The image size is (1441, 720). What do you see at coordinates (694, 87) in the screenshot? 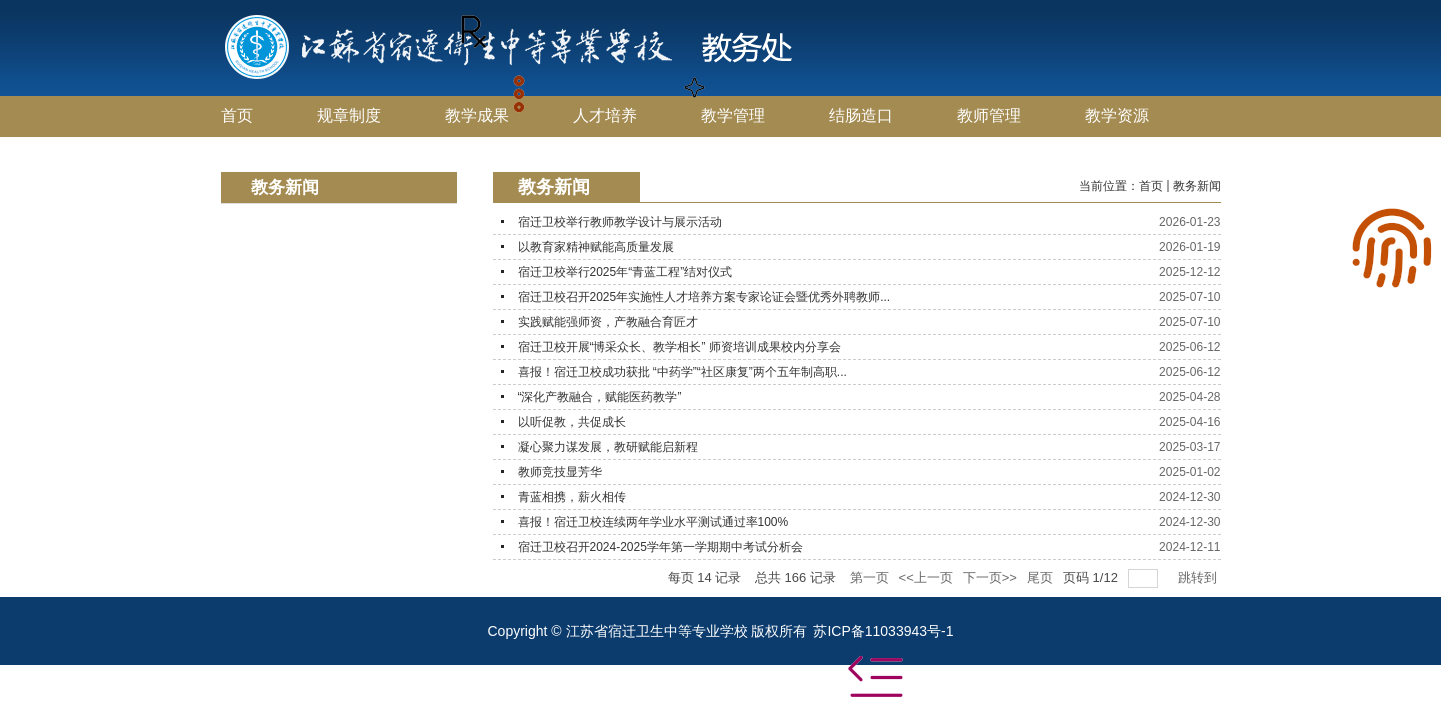
I see `indicates a sparkle or highlight effect` at bounding box center [694, 87].